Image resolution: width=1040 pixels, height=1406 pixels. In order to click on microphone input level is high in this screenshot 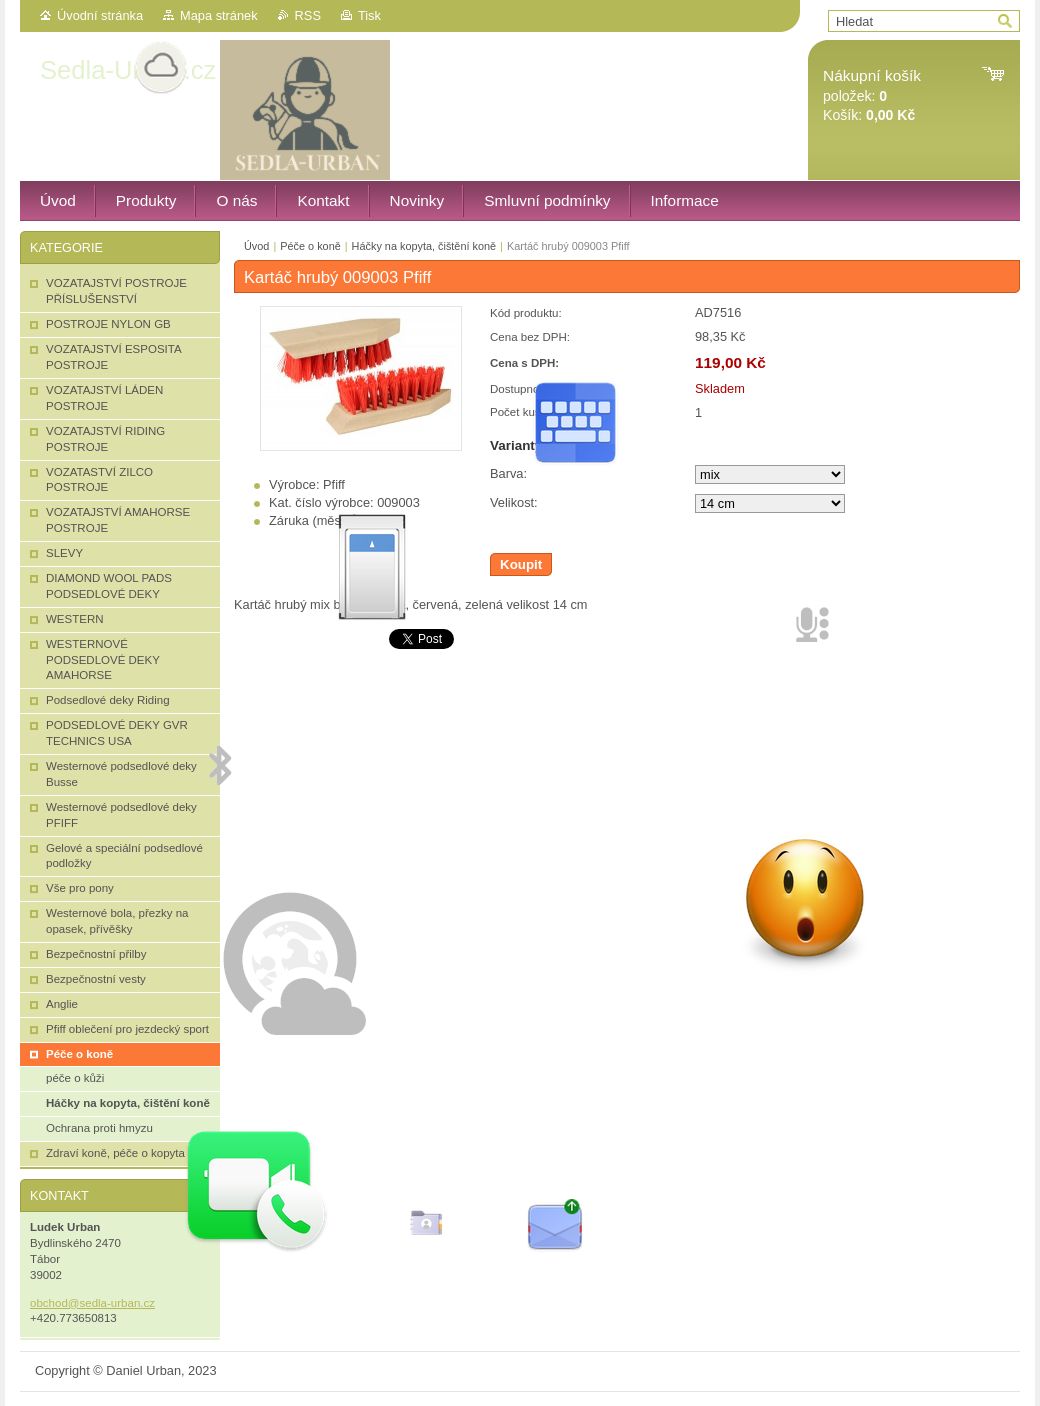, I will do `click(812, 623)`.